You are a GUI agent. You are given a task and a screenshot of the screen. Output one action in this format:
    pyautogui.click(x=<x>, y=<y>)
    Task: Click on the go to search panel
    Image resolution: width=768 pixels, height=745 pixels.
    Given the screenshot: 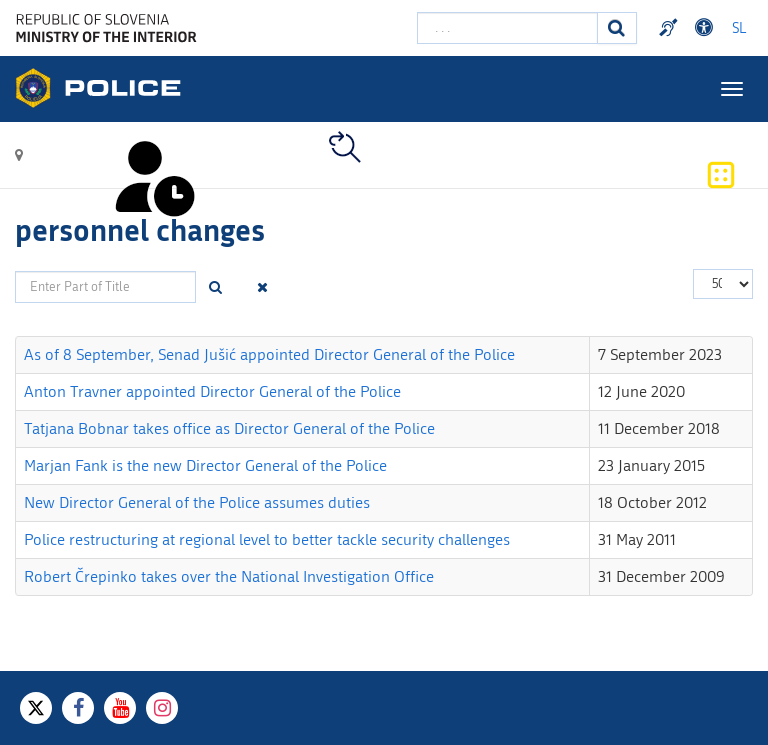 What is the action you would take?
    pyautogui.click(x=346, y=148)
    